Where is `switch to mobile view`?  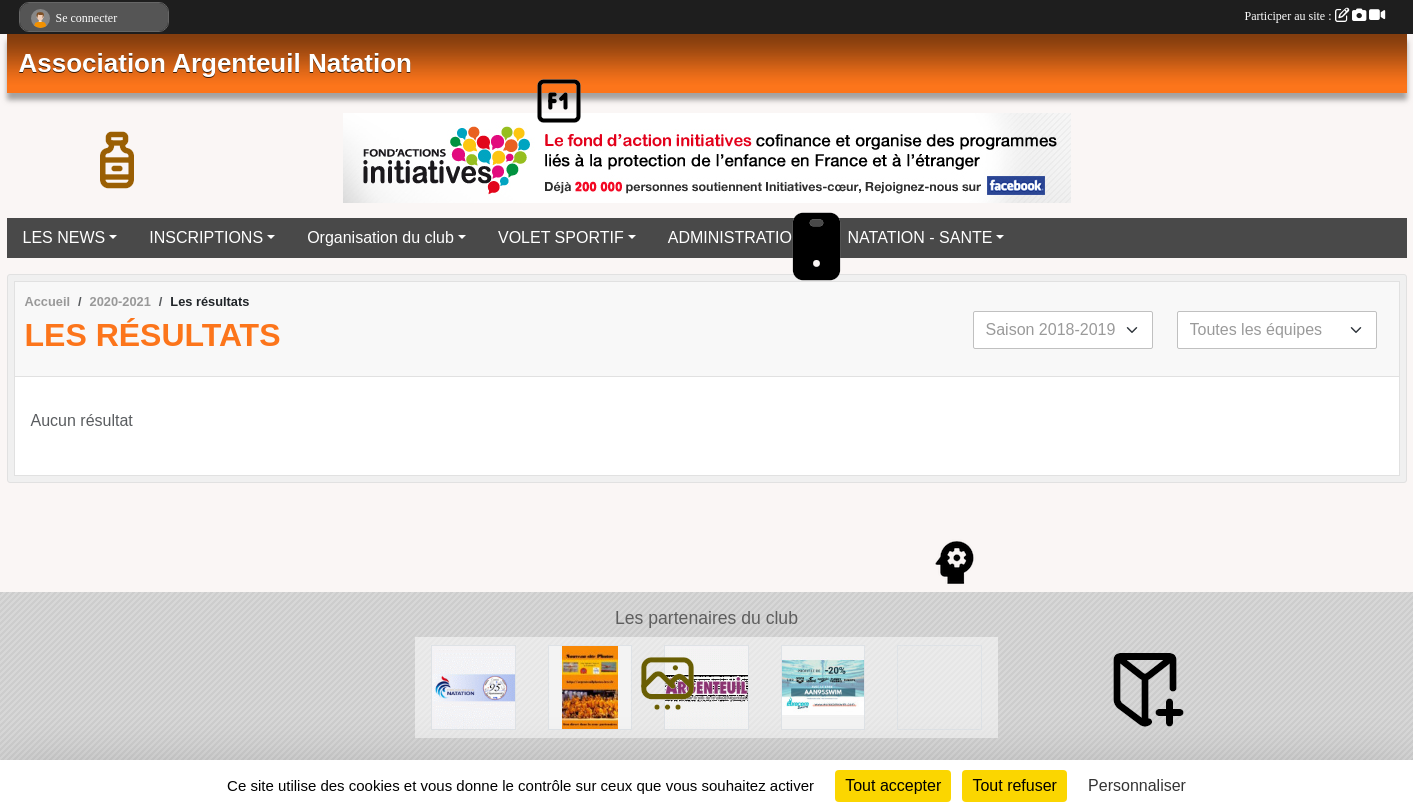
switch to mobile view is located at coordinates (816, 246).